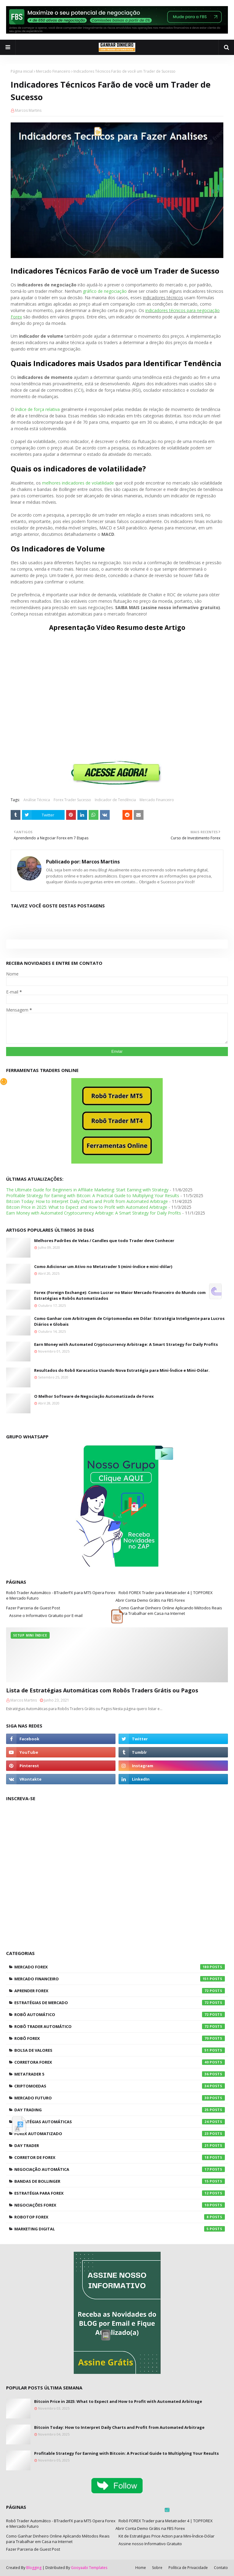 This screenshot has height=2576, width=234. I want to click on indicates a retro game ROM file, so click(106, 2335).